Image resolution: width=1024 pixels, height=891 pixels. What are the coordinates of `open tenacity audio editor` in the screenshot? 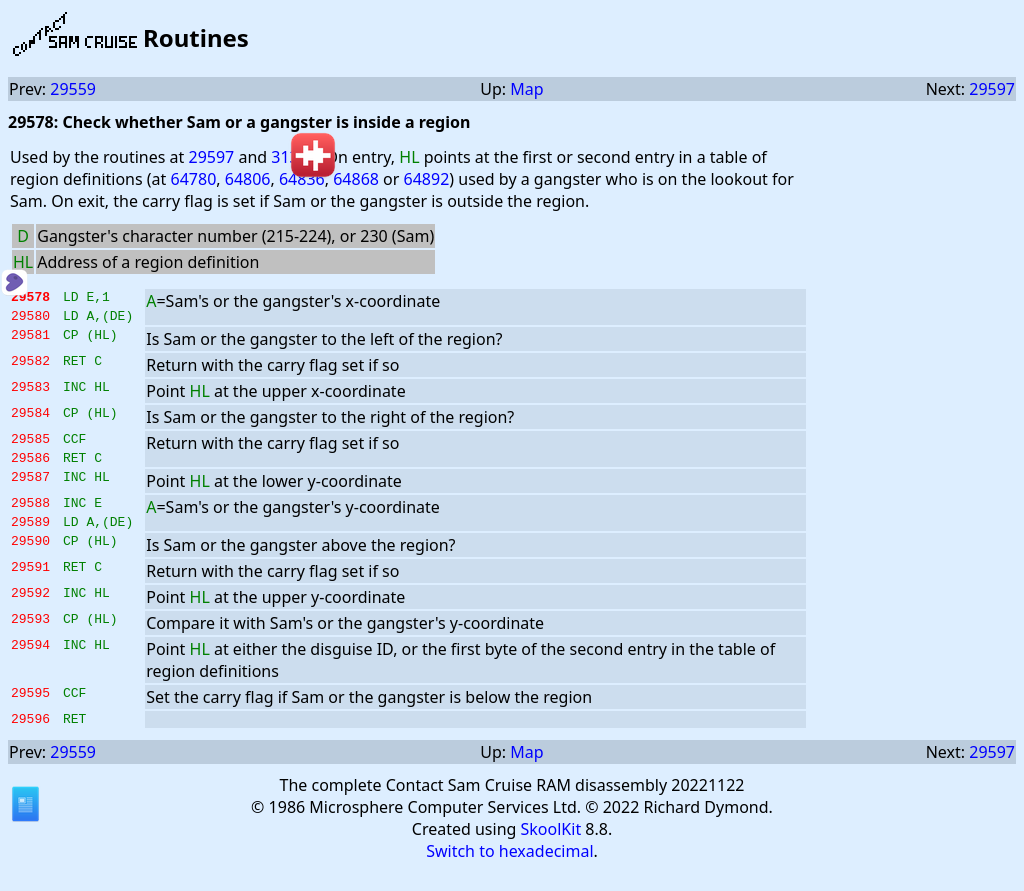 It's located at (313, 155).